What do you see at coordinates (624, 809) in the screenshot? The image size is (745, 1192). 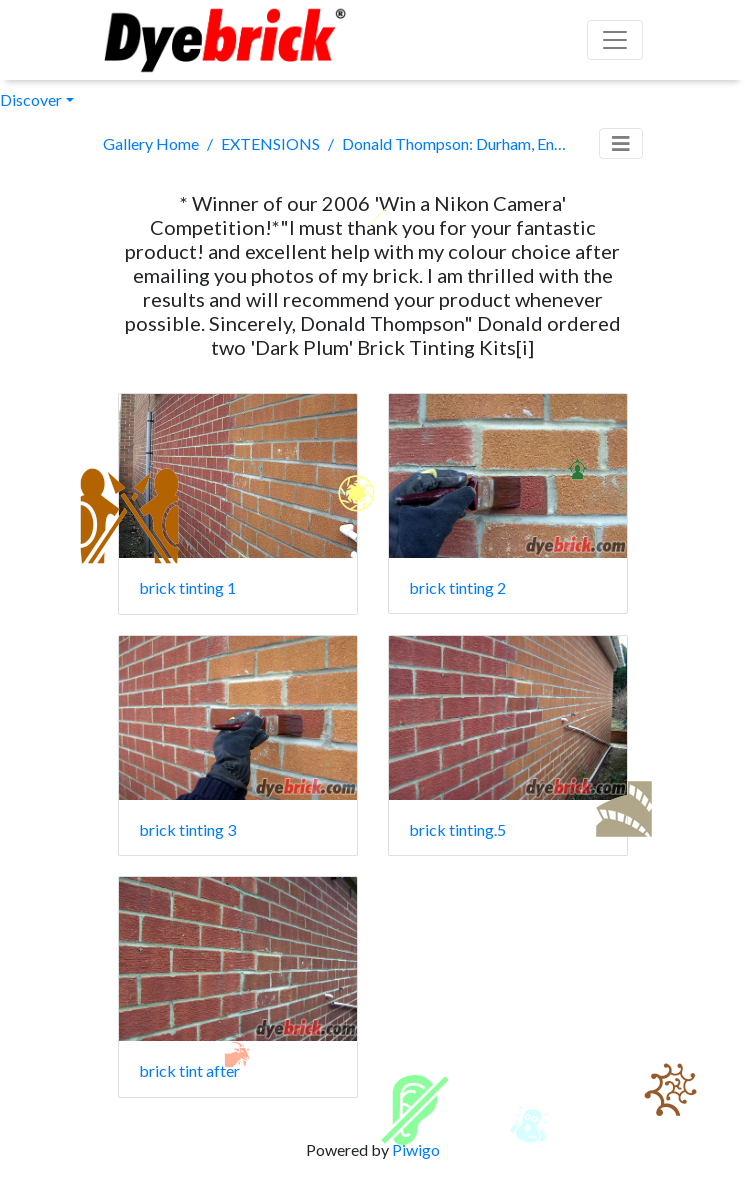 I see `equip shoulder armor piece` at bounding box center [624, 809].